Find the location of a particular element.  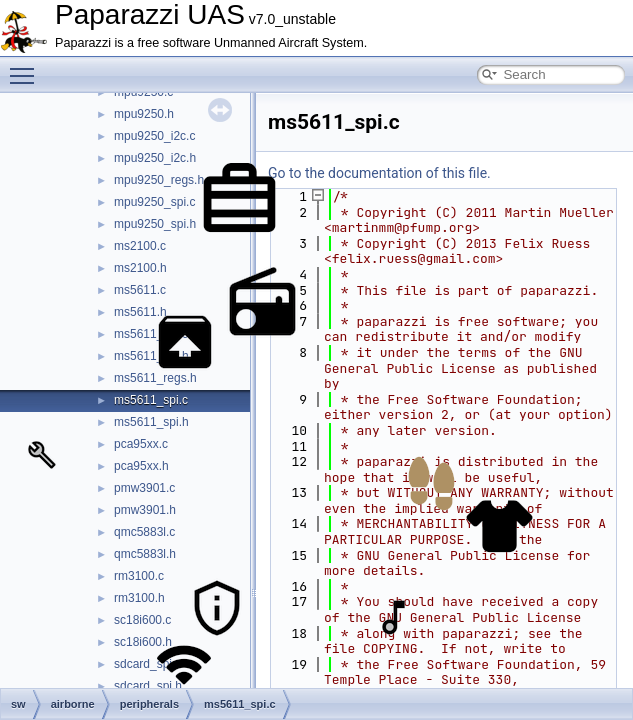

restore item from archive is located at coordinates (185, 342).